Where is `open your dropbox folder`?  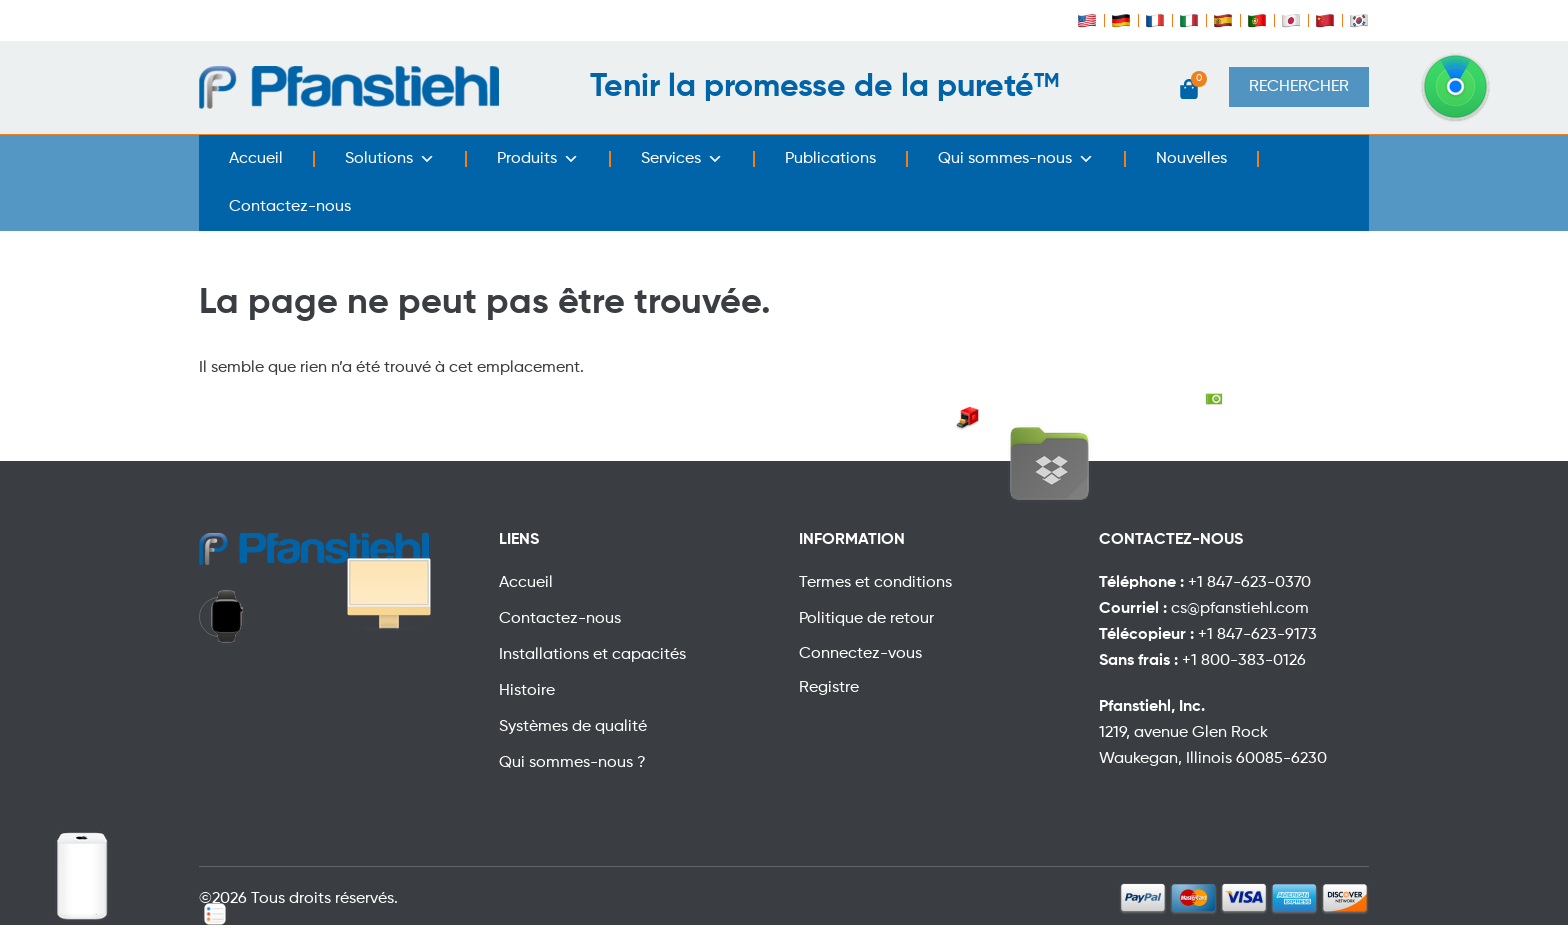 open your dropbox folder is located at coordinates (1049, 463).